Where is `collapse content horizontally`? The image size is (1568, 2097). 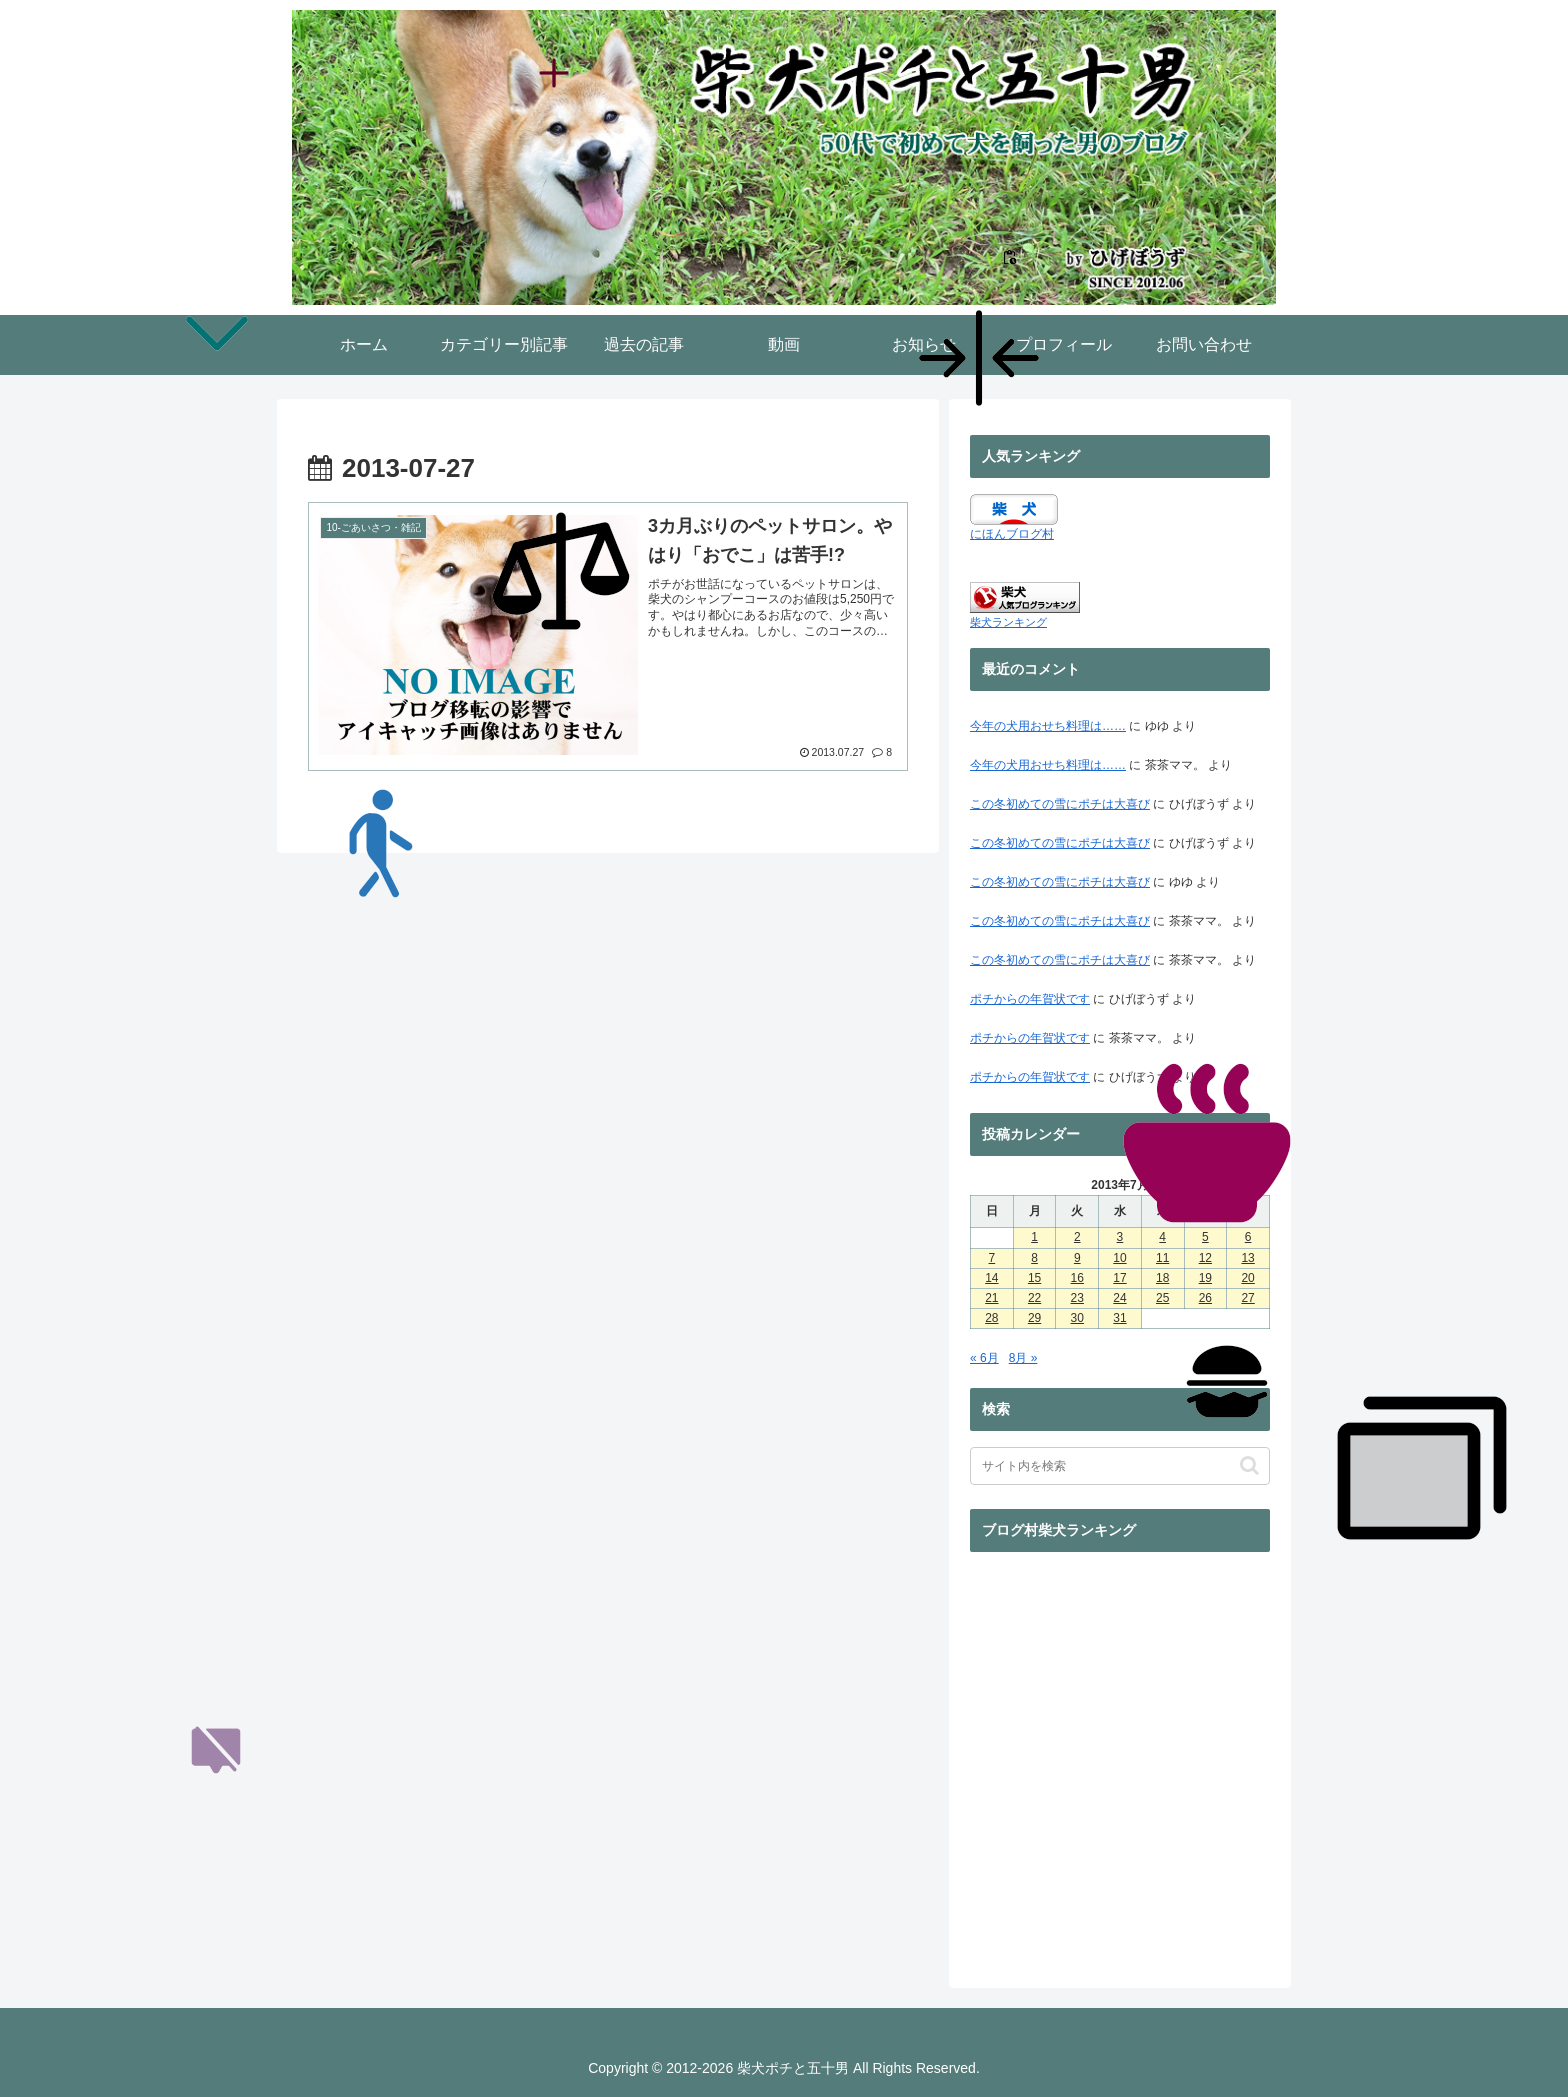
collapse content horizontally is located at coordinates (979, 358).